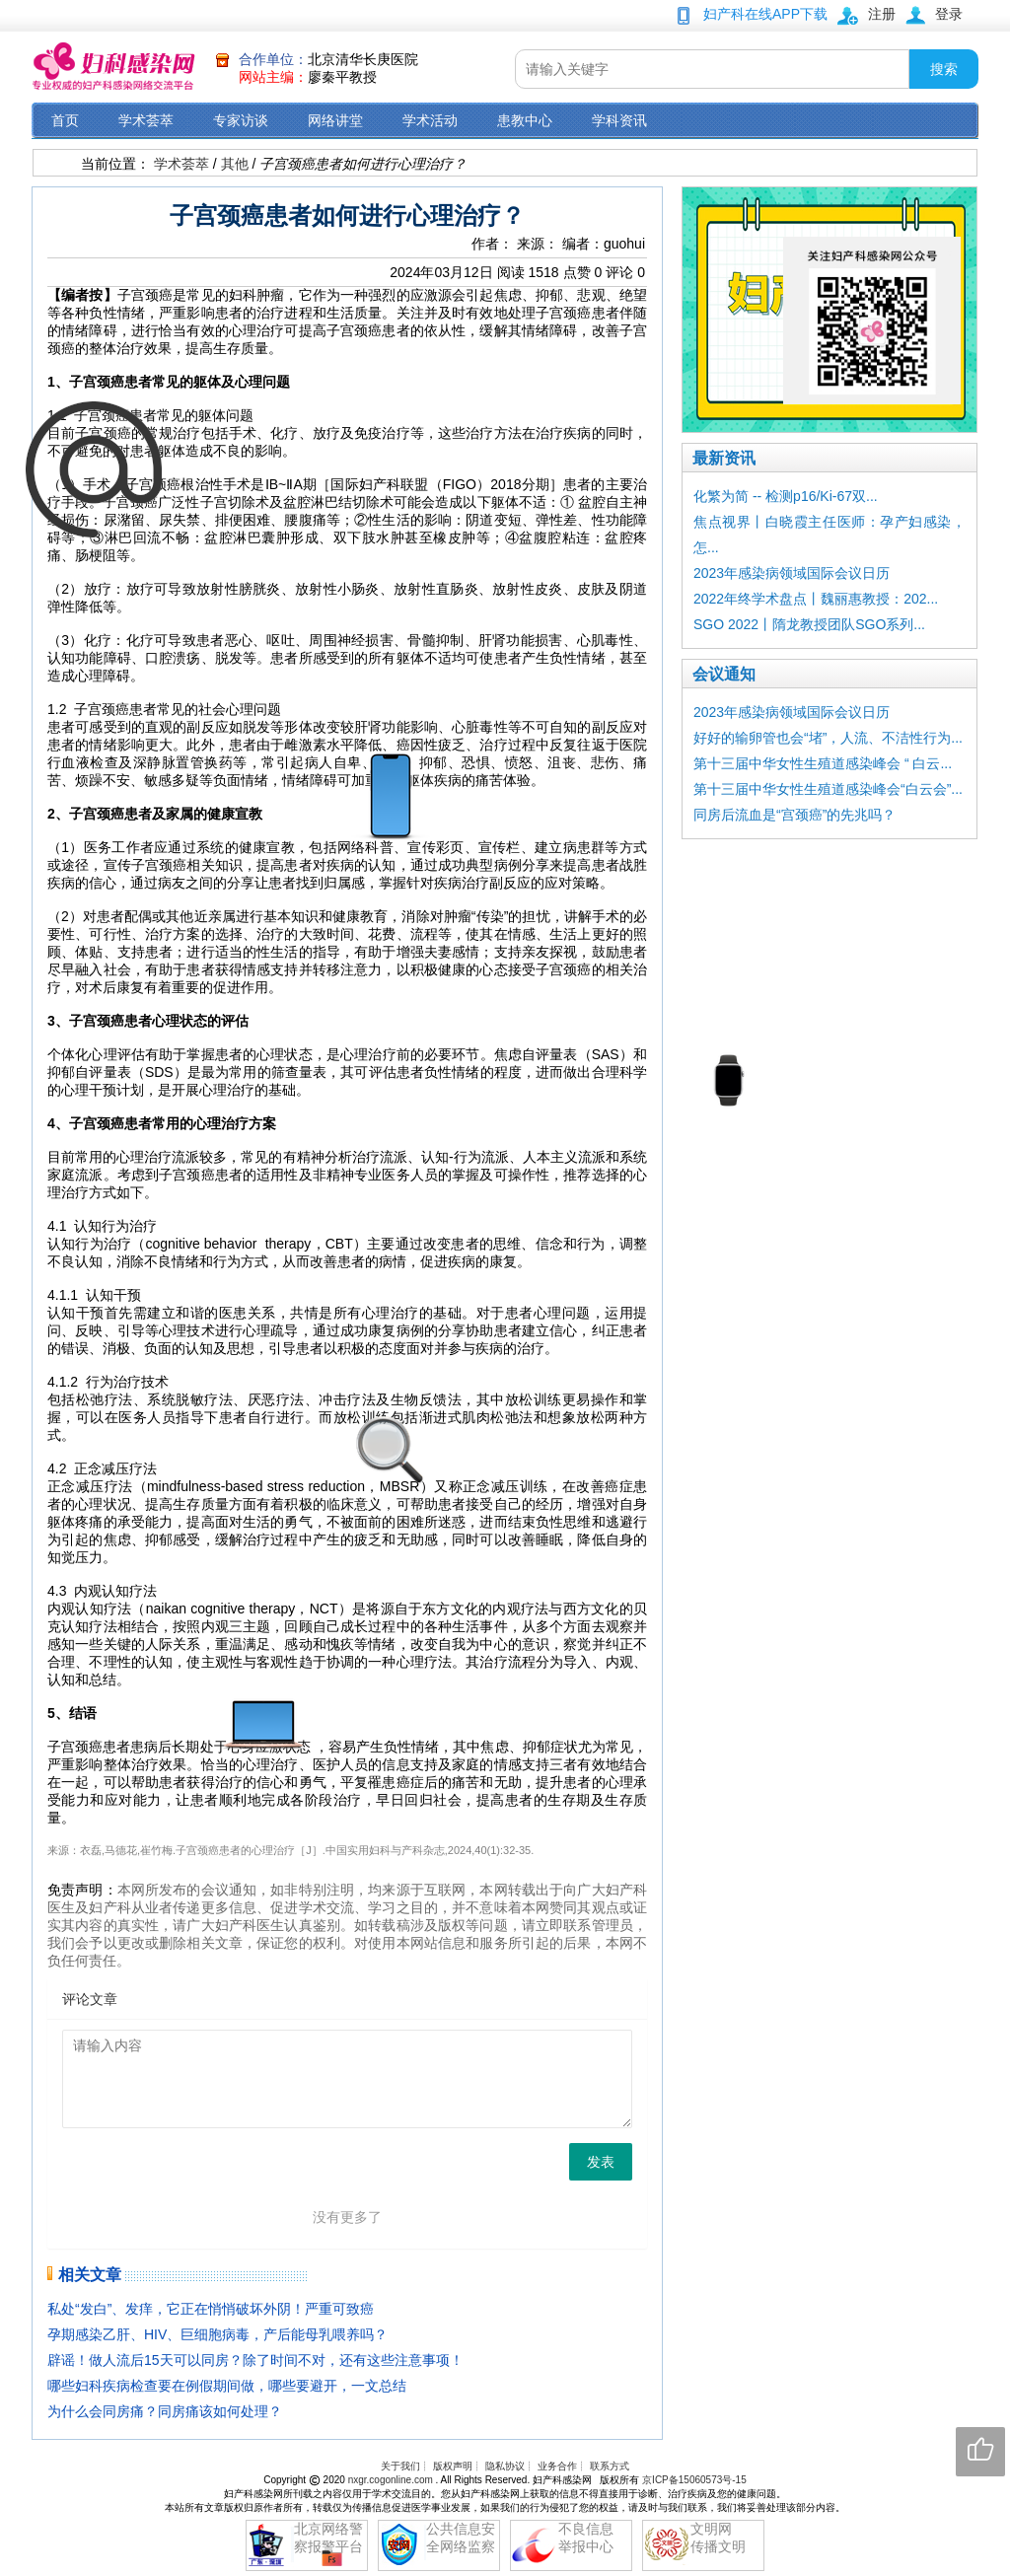 This screenshot has width=1010, height=2576. What do you see at coordinates (391, 797) in the screenshot?
I see `iPhone 14 device icon` at bounding box center [391, 797].